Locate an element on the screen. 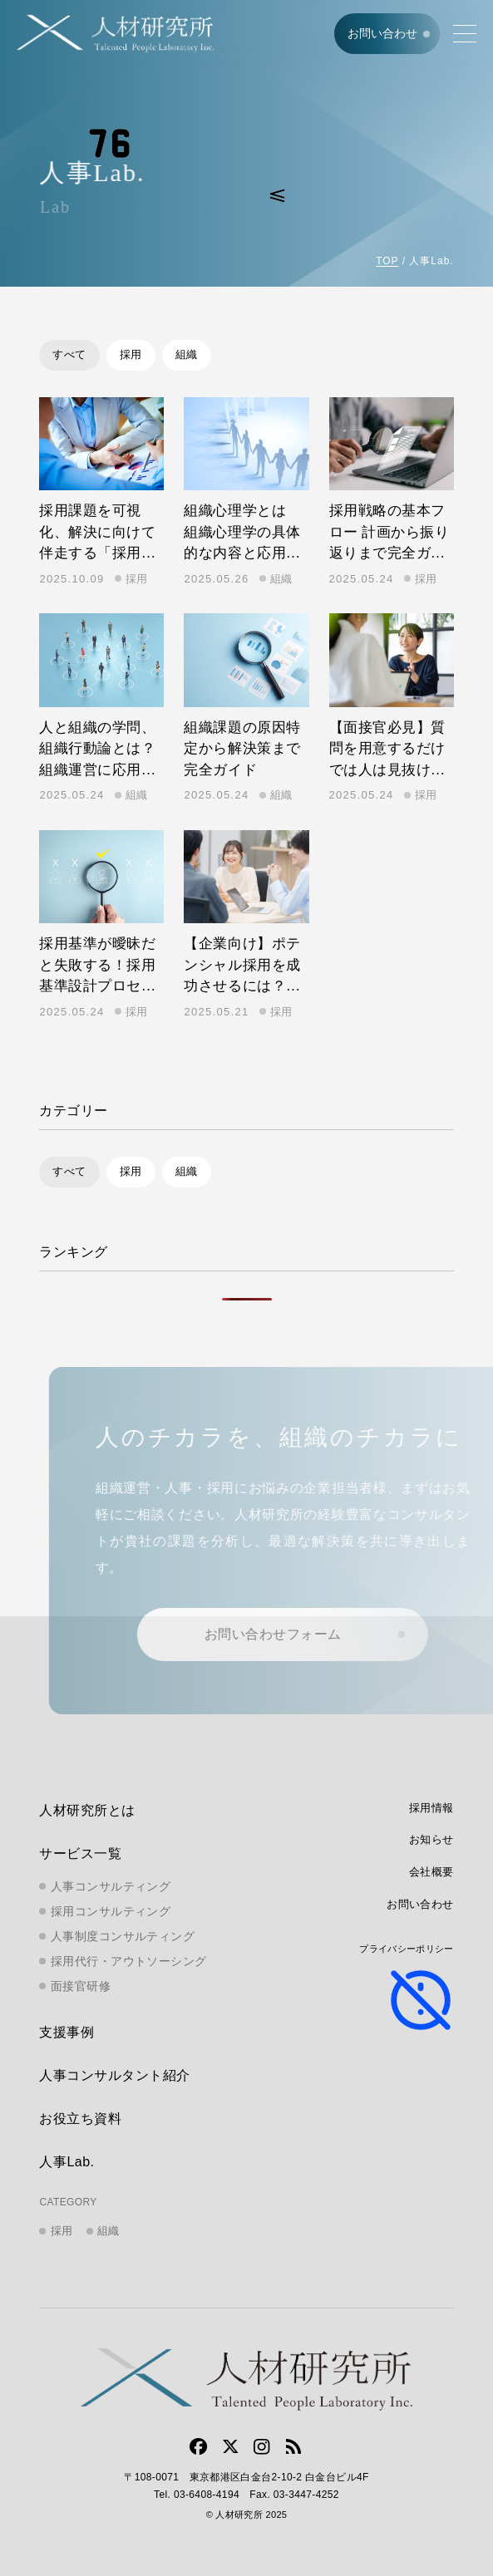 The image size is (493, 2576). indicates item number 76 in a list or sequence is located at coordinates (109, 143).